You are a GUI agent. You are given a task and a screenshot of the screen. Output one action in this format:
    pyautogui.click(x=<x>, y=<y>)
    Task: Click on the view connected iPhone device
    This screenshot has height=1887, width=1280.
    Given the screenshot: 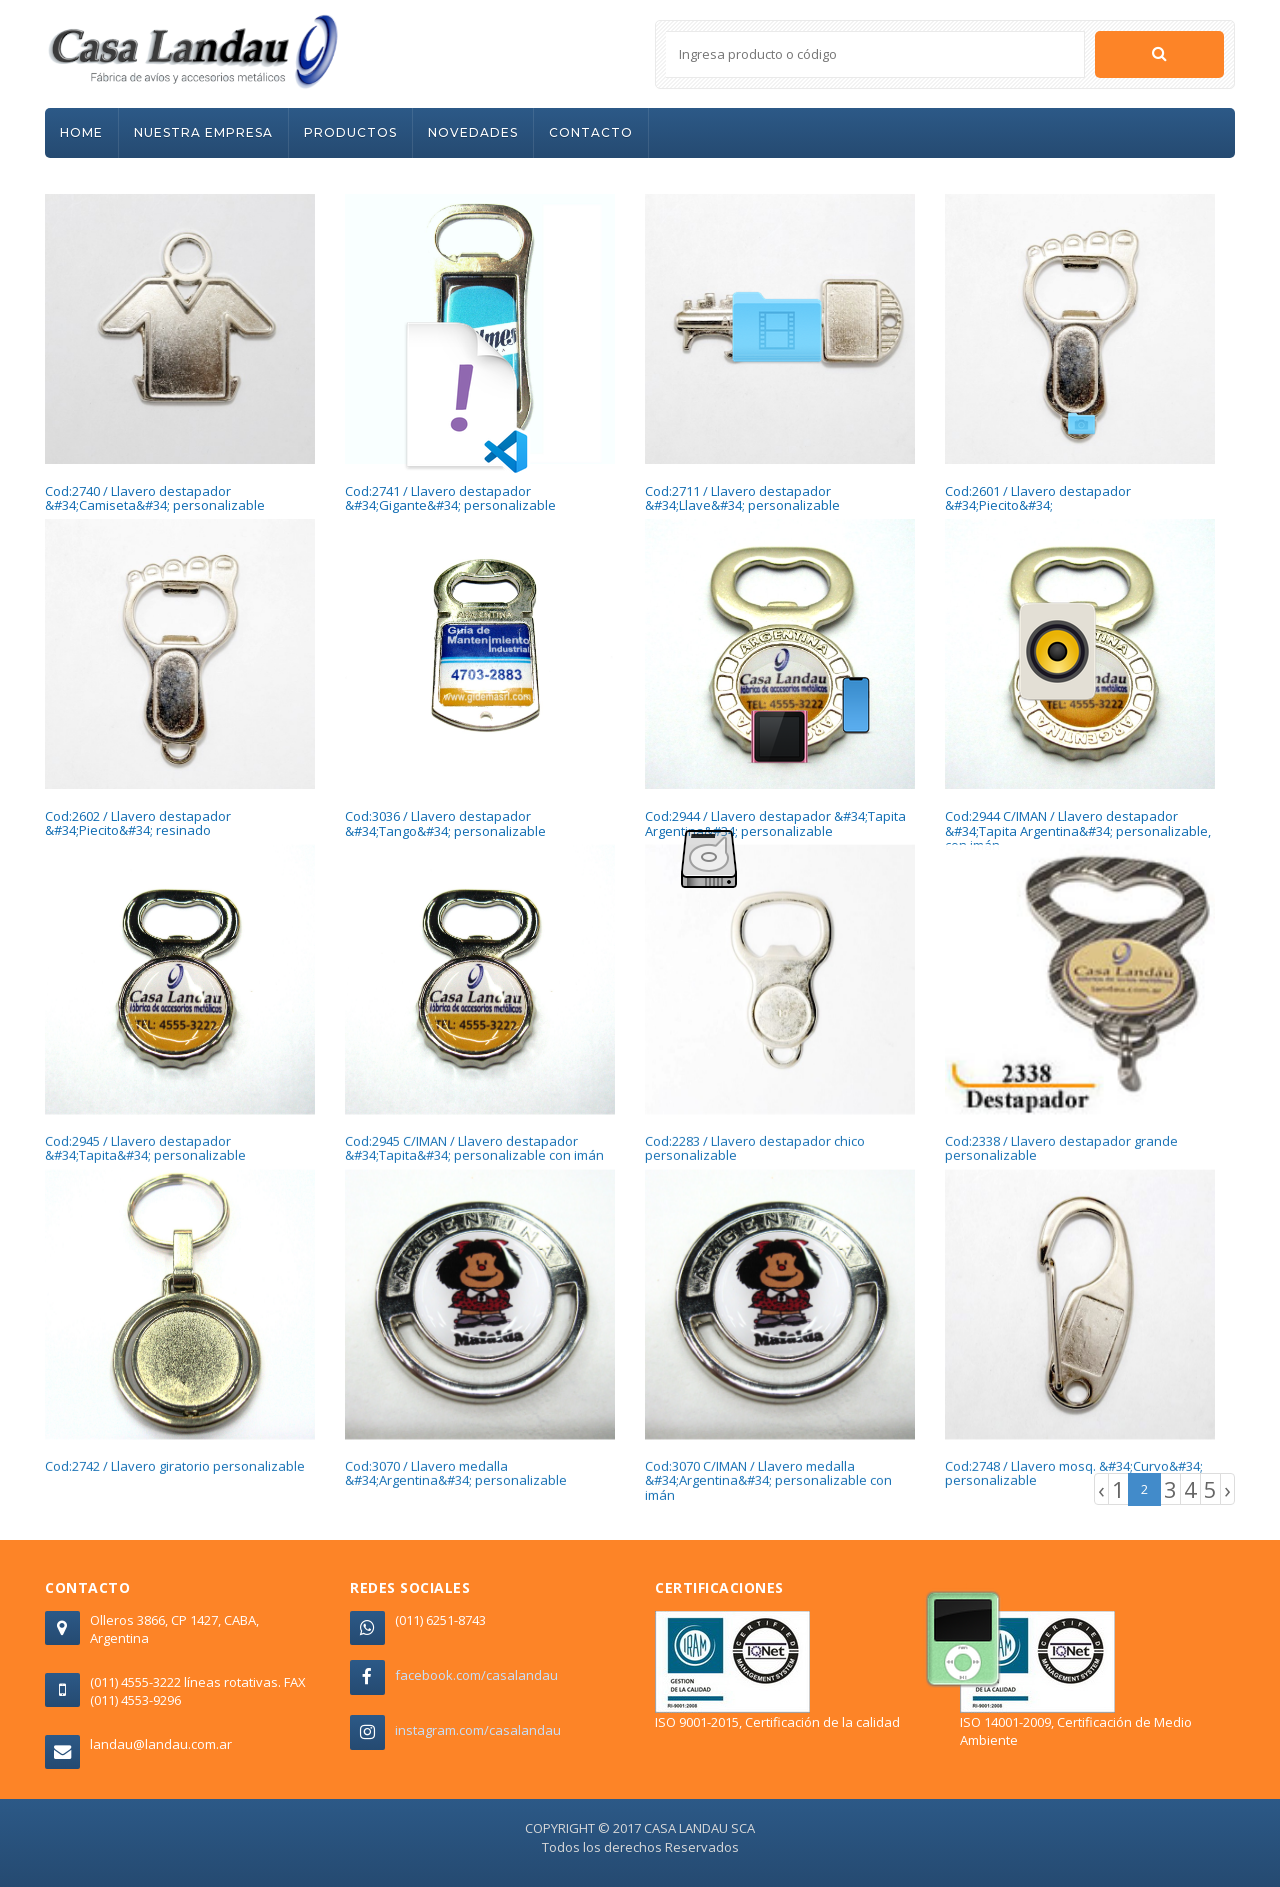 What is the action you would take?
    pyautogui.click(x=856, y=706)
    